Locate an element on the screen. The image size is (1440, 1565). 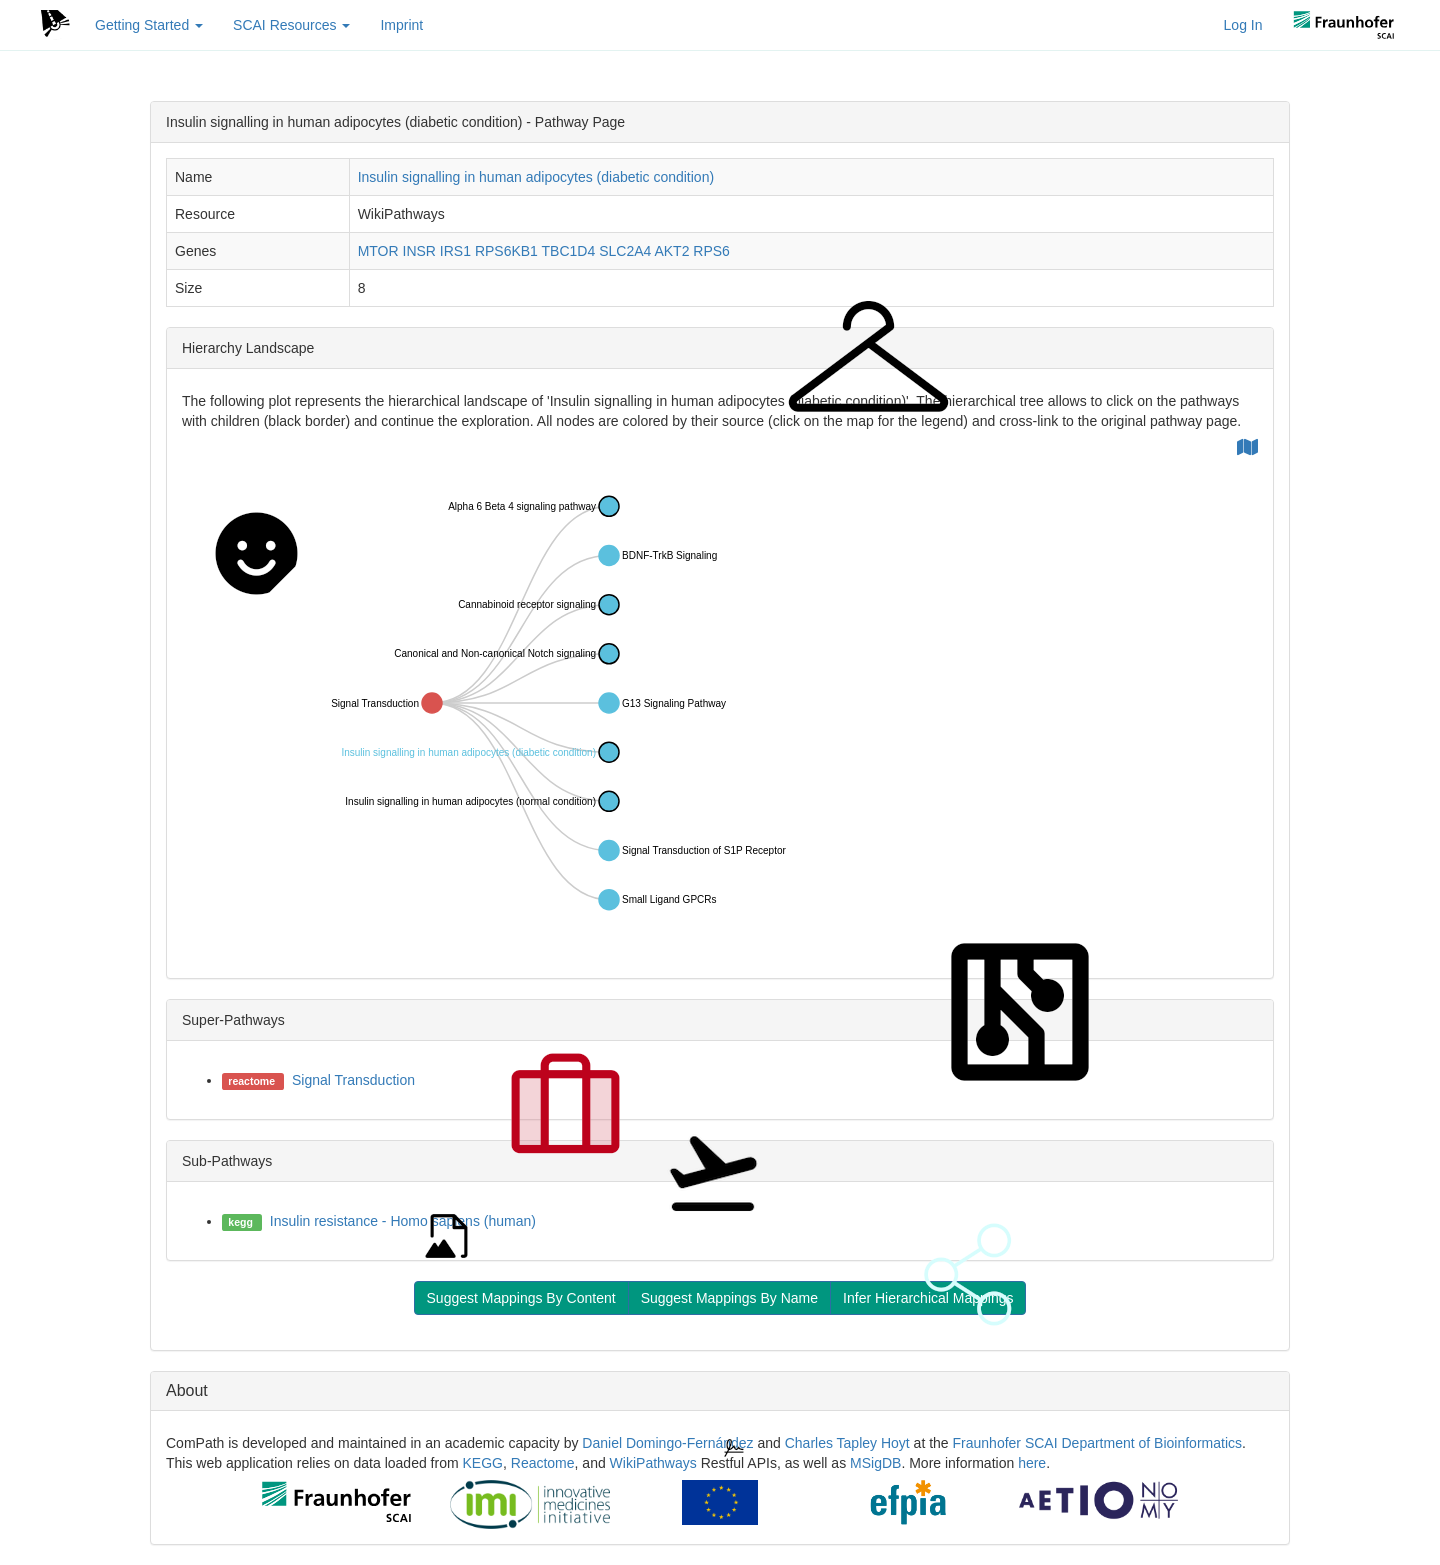
access circuit or hardware settings is located at coordinates (1020, 1012).